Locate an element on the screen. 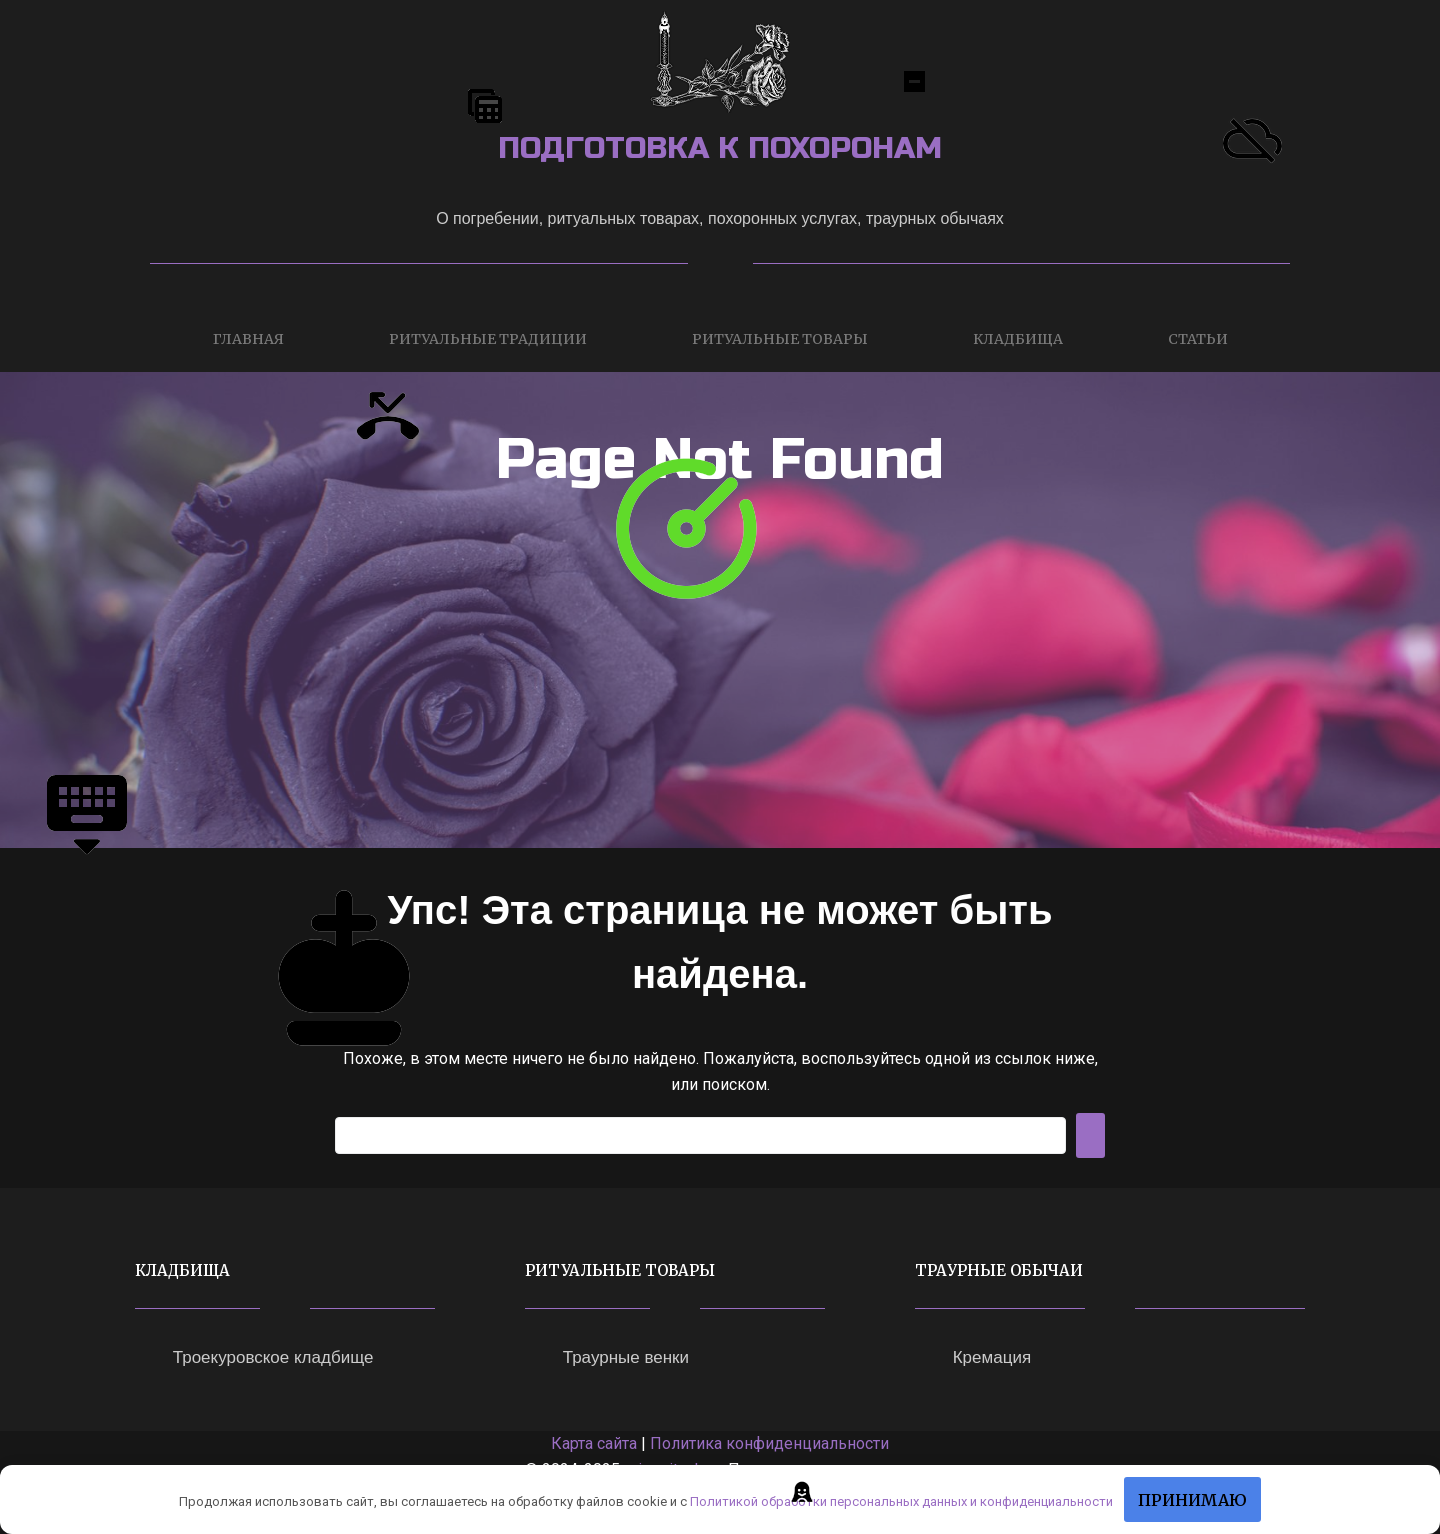  indicates a missed phone call is located at coordinates (388, 416).